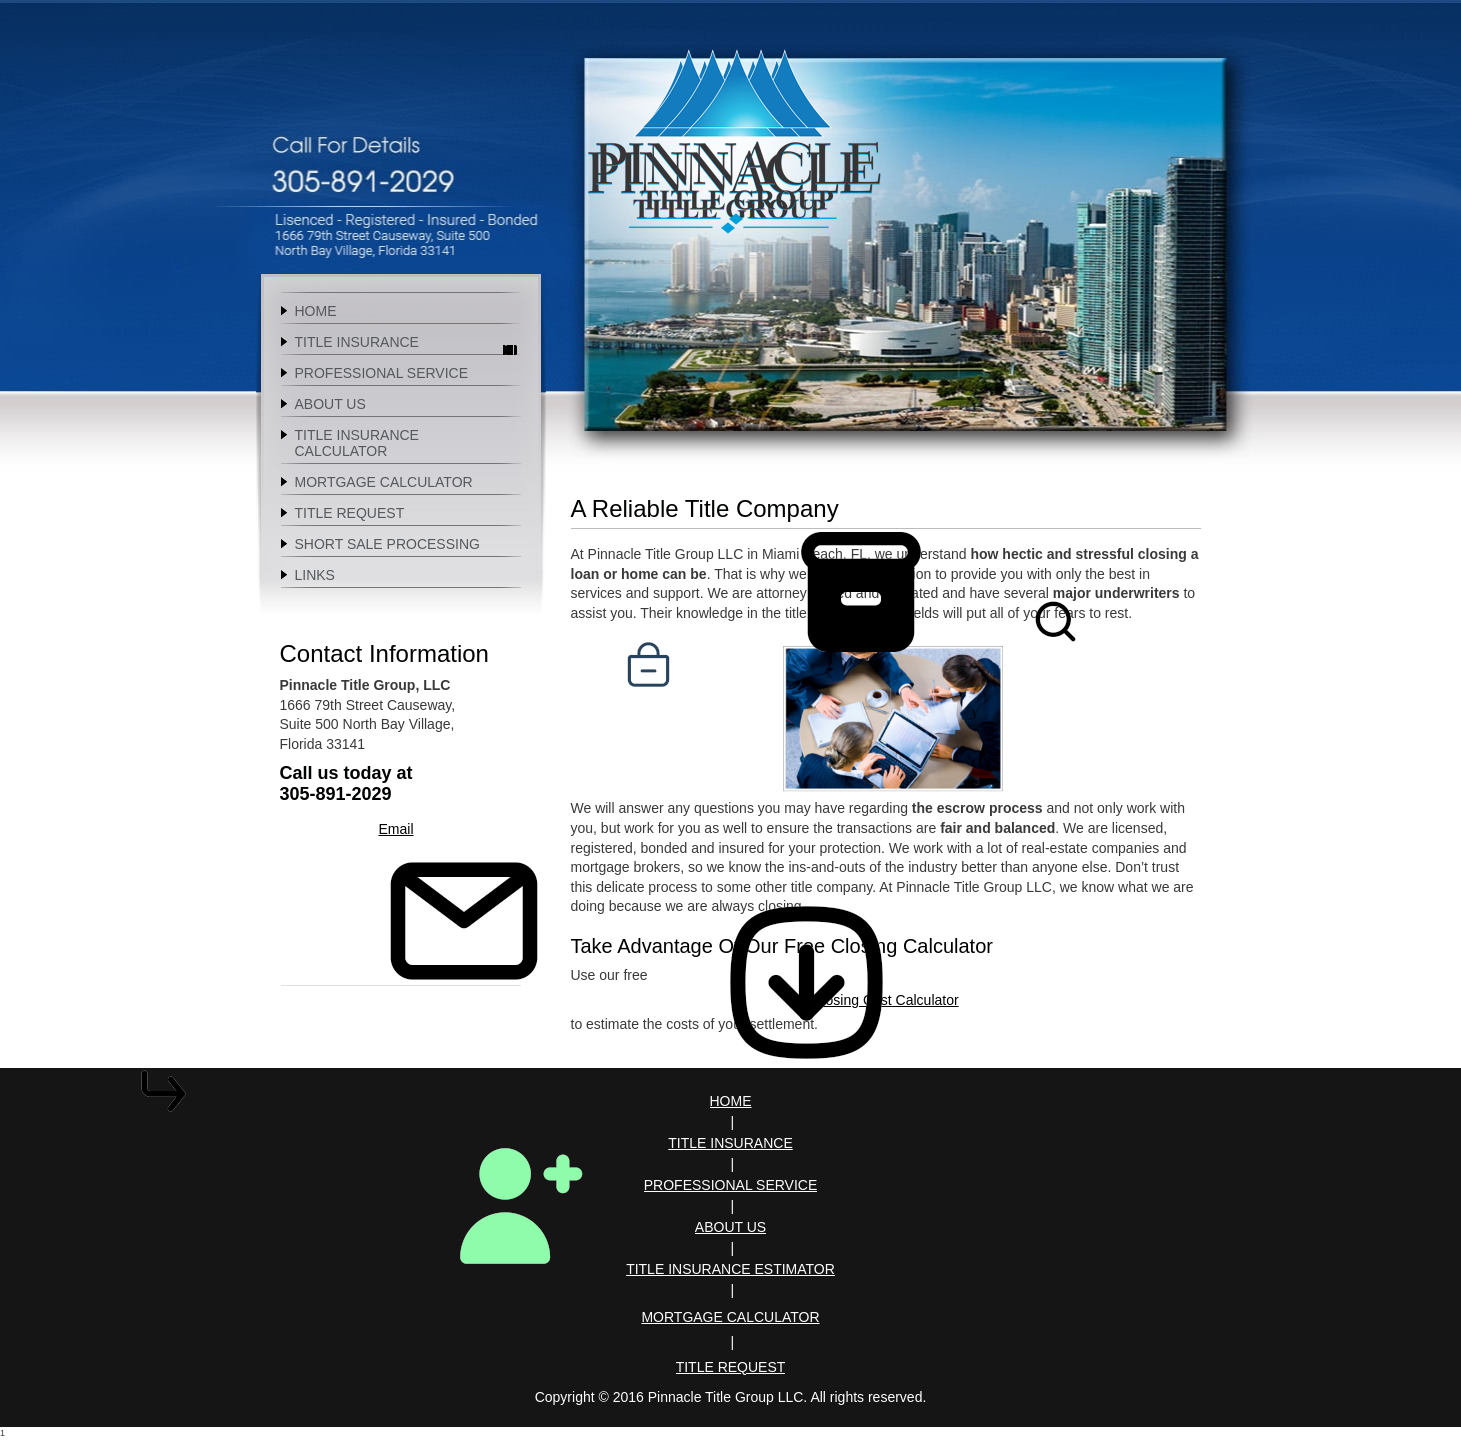 This screenshot has height=1441, width=1461. Describe the element at coordinates (162, 1091) in the screenshot. I see `navigate to sub-item or nested content` at that location.